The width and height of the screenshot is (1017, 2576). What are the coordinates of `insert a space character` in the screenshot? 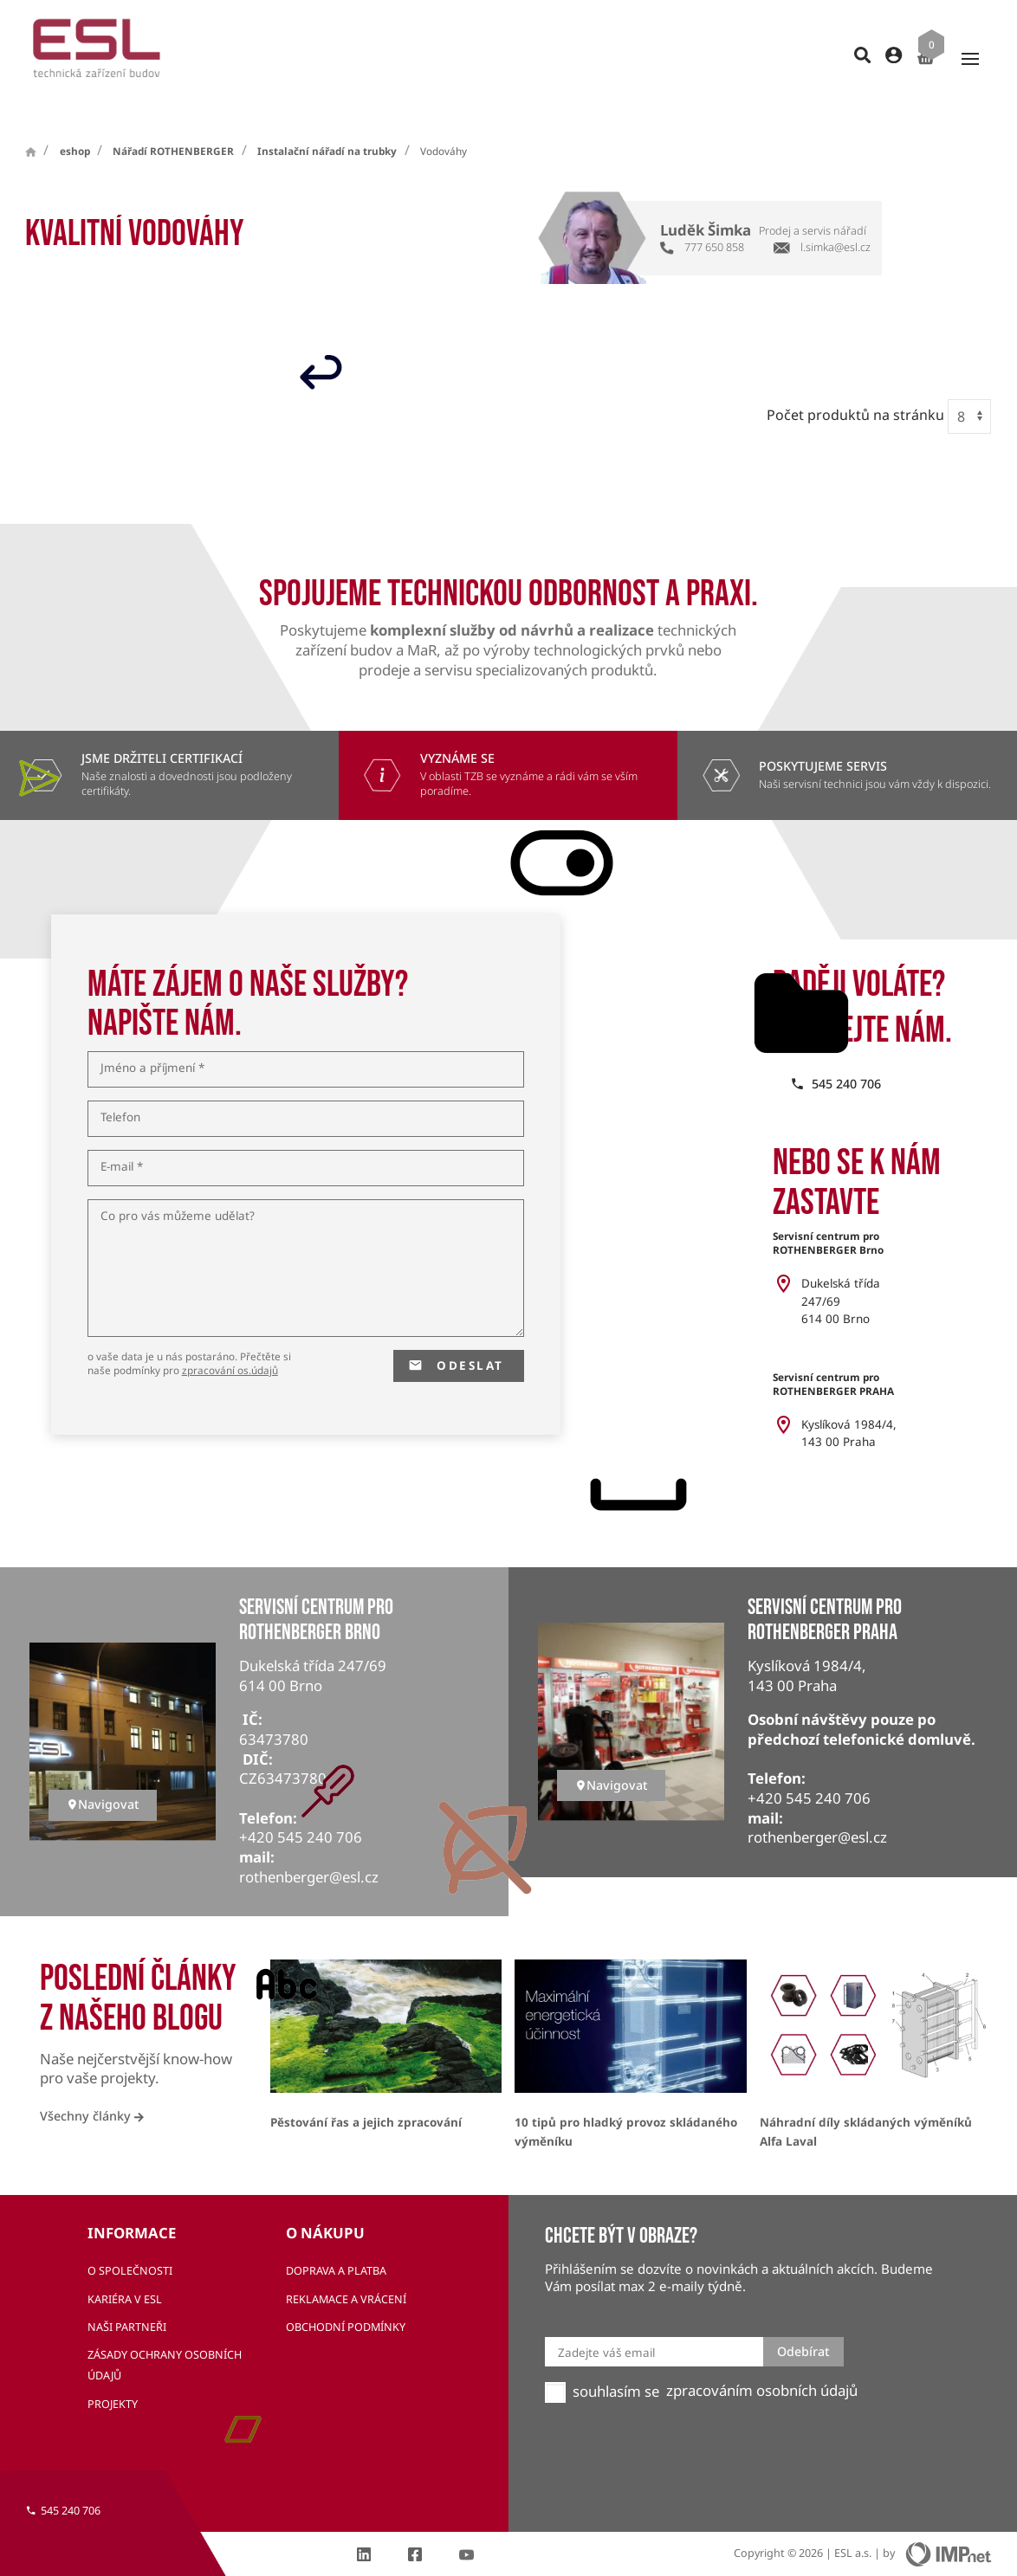 It's located at (638, 1495).